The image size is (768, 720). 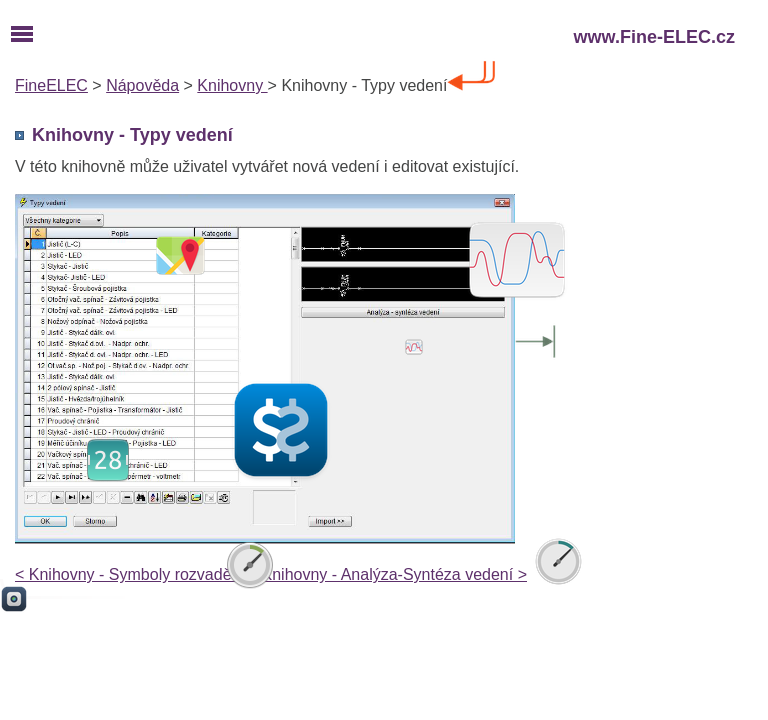 I want to click on open the gnome calendar app, so click(x=108, y=460).